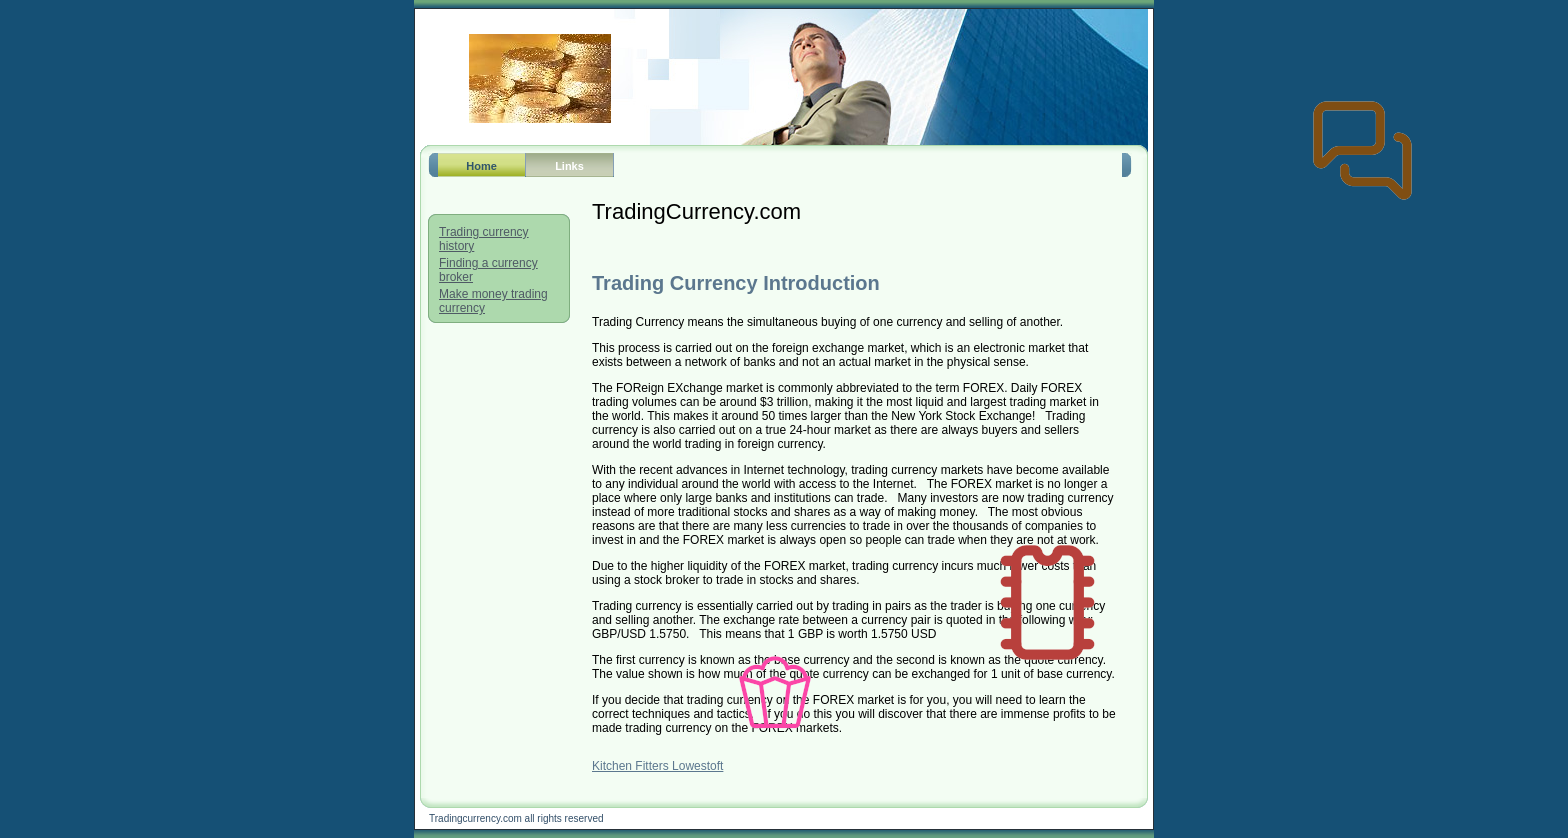  Describe the element at coordinates (1362, 150) in the screenshot. I see `open group chat or conversations` at that location.